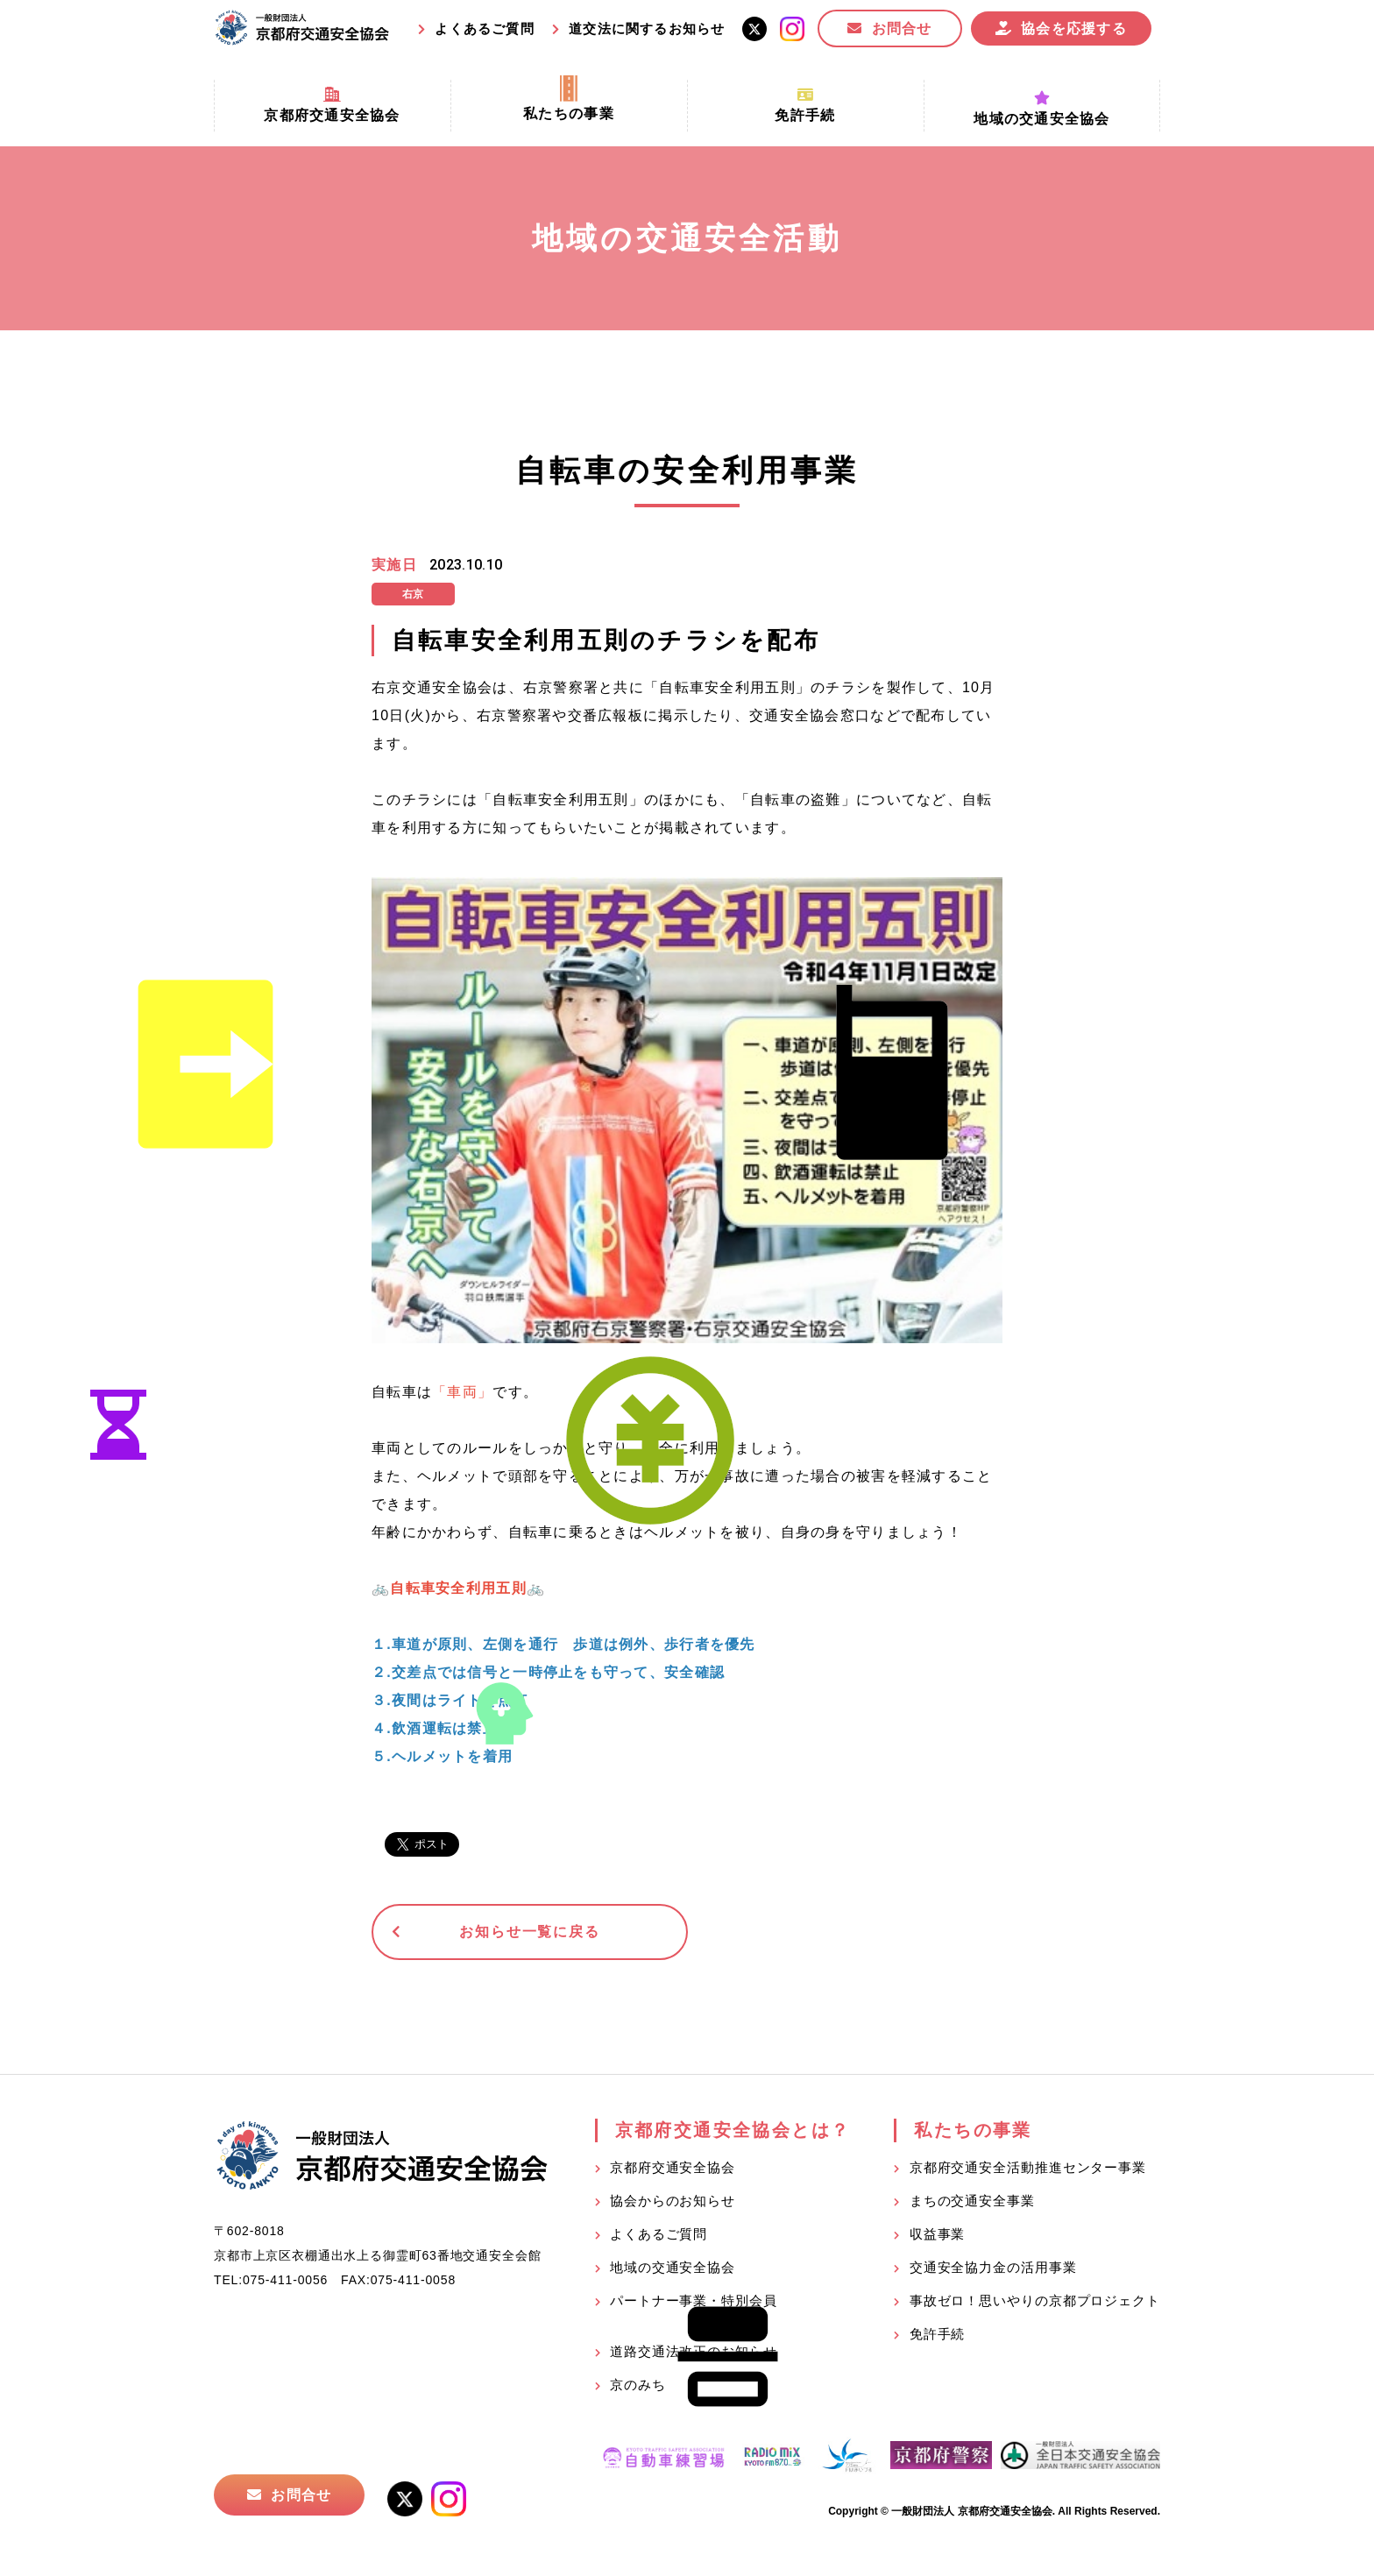 The width and height of the screenshot is (1374, 2576). I want to click on access mental health resources, so click(504, 1713).